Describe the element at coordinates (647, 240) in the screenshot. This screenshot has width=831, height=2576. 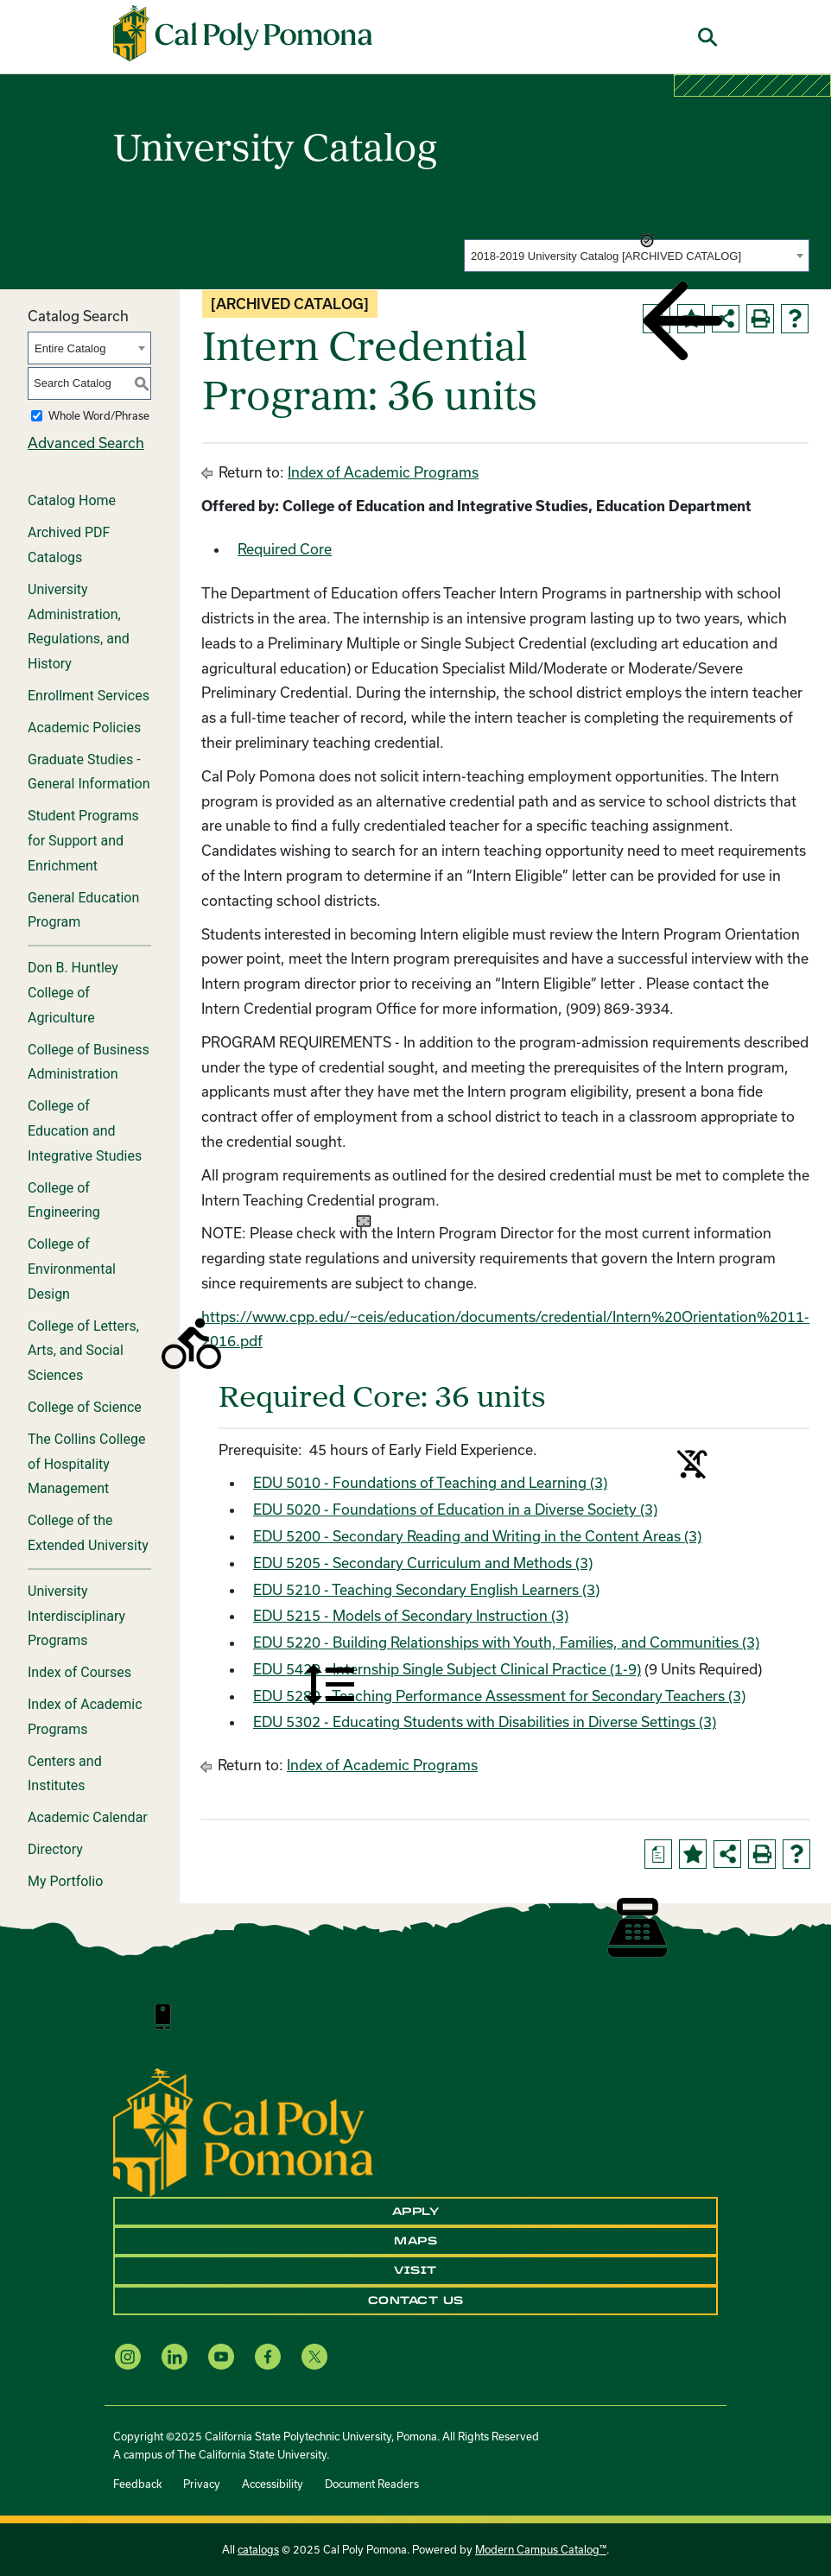
I see `alarm is set and active` at that location.